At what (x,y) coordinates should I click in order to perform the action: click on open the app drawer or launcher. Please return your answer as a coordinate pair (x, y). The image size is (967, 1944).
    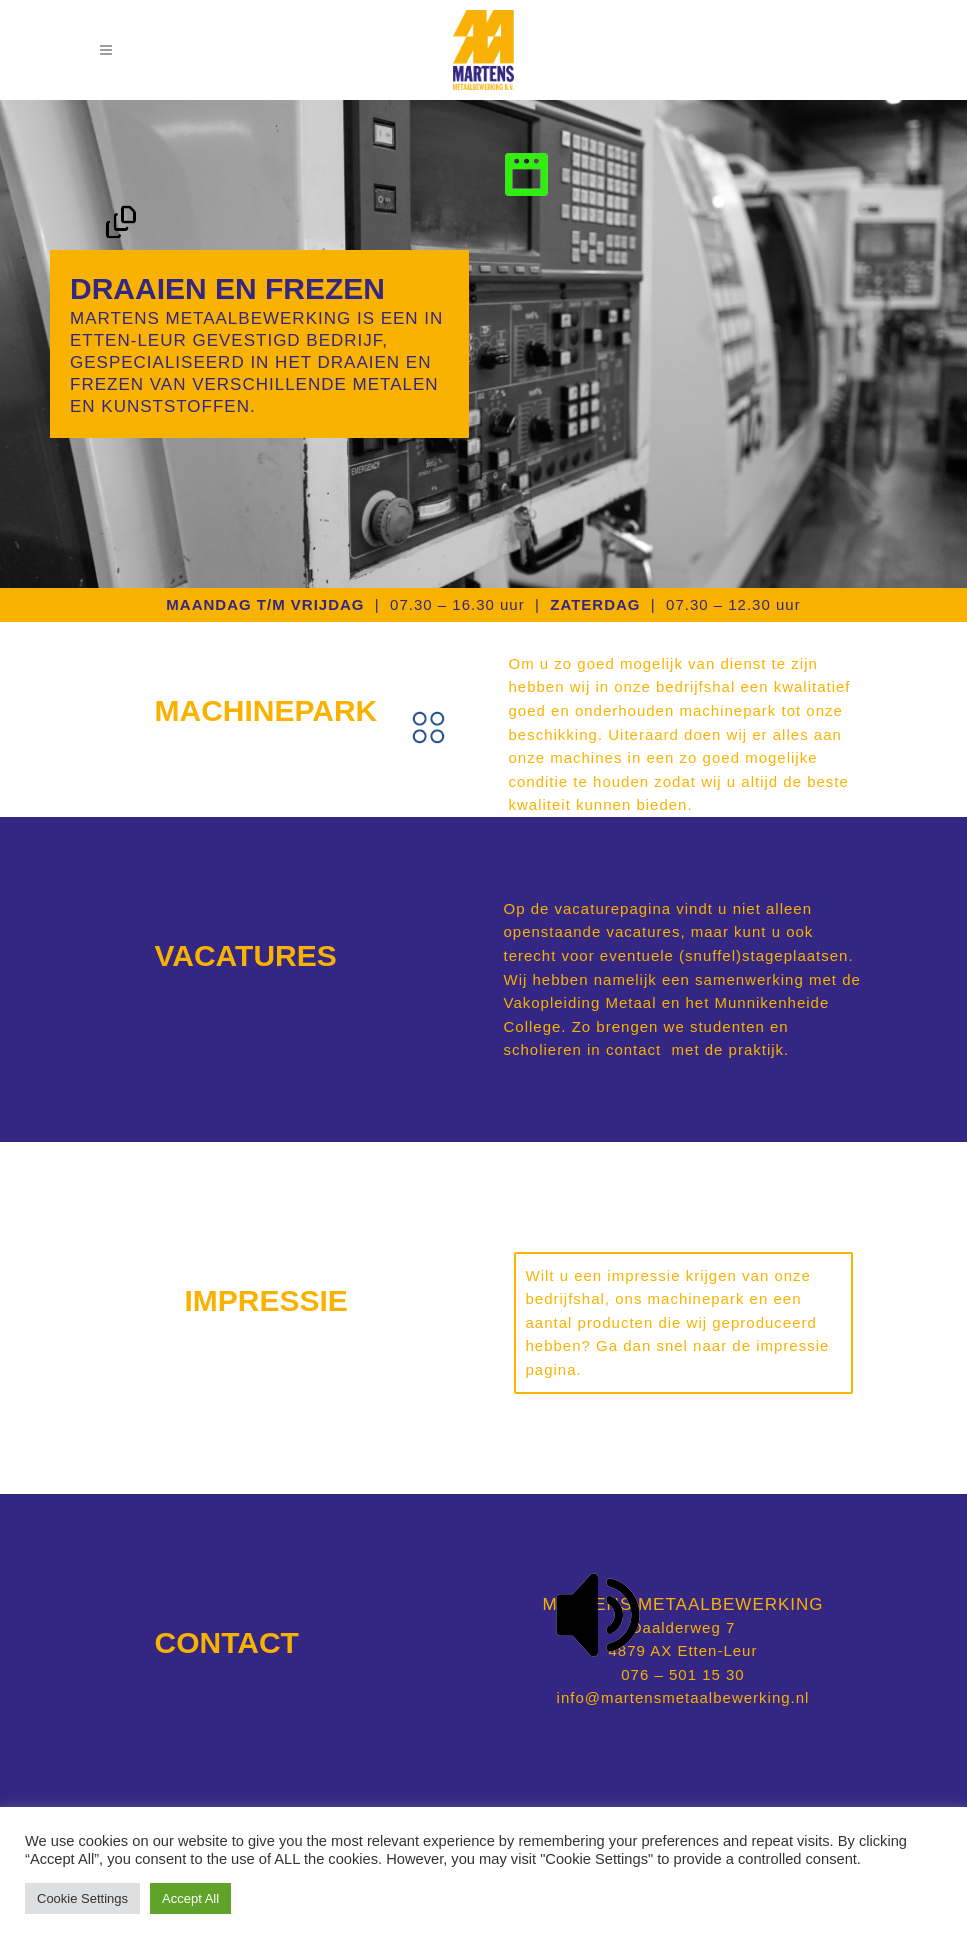
    Looking at the image, I should click on (428, 727).